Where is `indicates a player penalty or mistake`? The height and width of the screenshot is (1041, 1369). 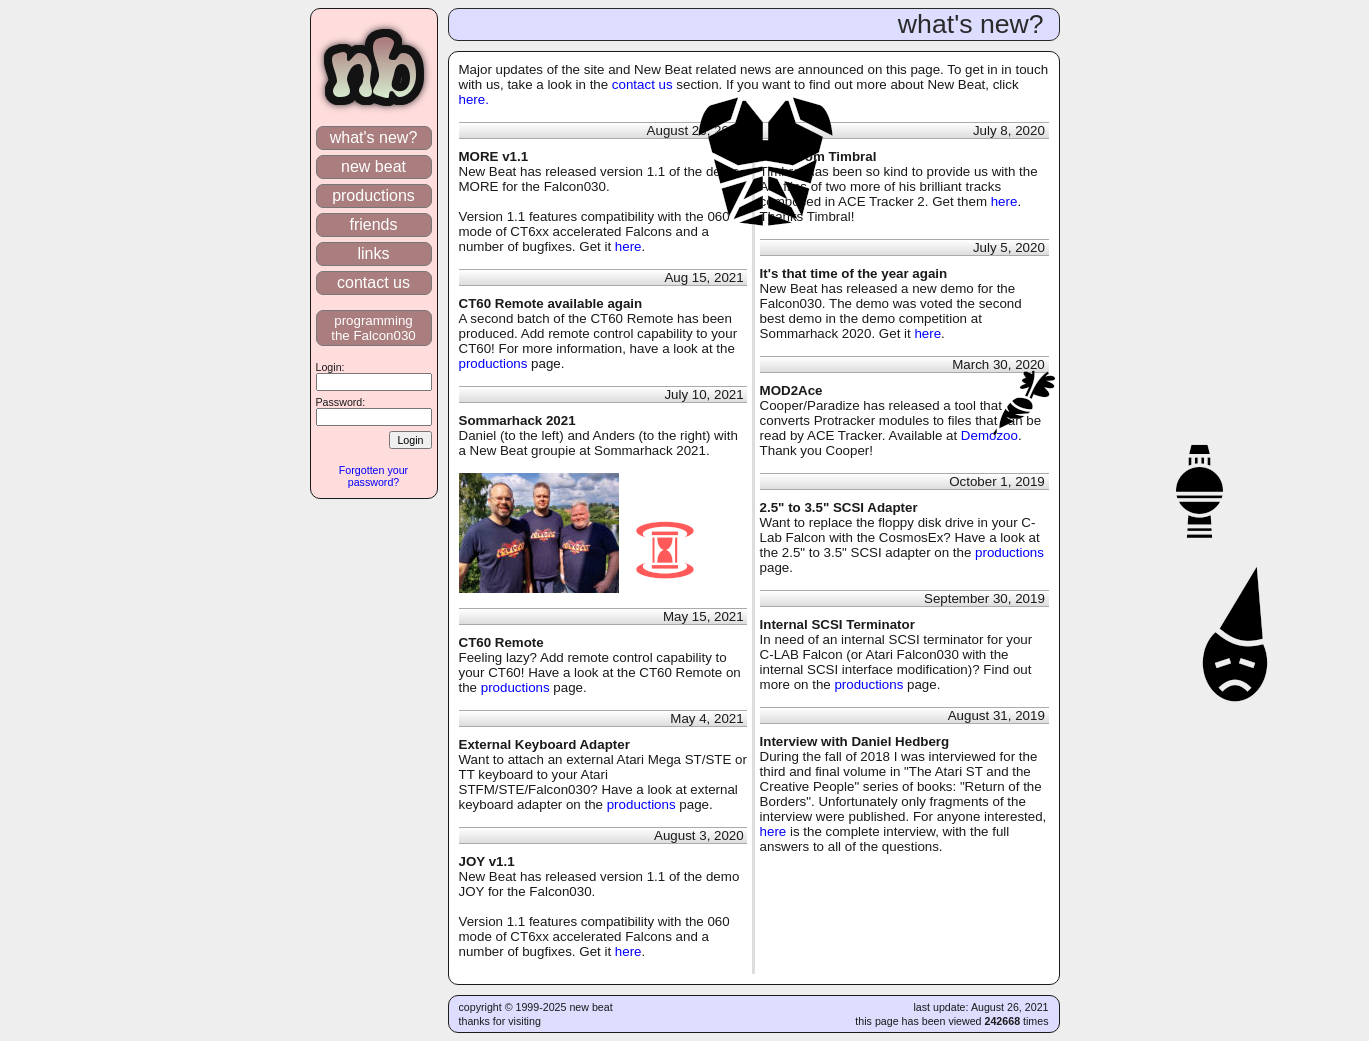 indicates a player penalty or mistake is located at coordinates (1235, 634).